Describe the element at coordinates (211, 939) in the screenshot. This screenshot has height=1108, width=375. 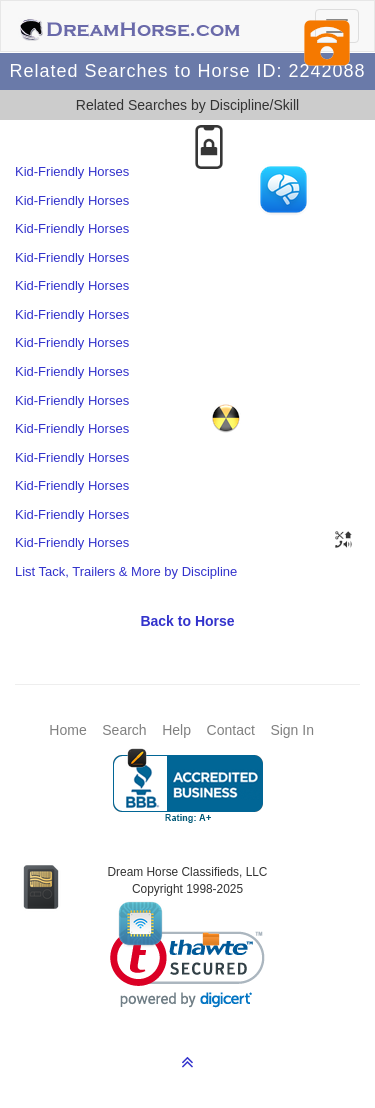
I see `open folder containing files` at that location.